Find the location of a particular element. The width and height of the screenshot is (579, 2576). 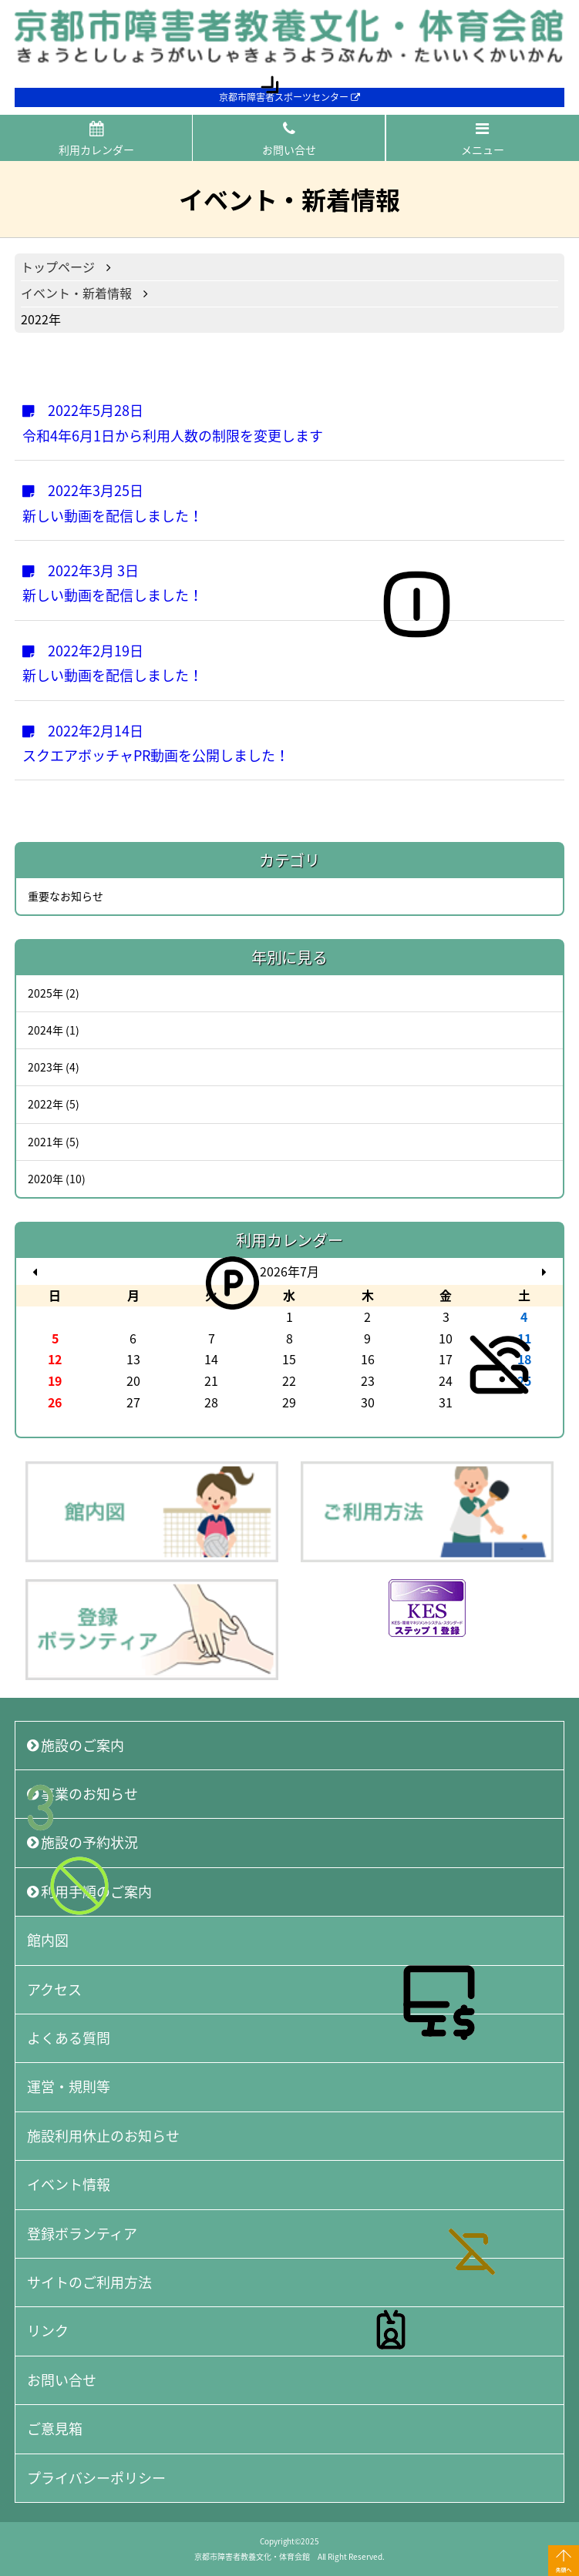

indicates step 3 in a multi-step process is located at coordinates (40, 1807).